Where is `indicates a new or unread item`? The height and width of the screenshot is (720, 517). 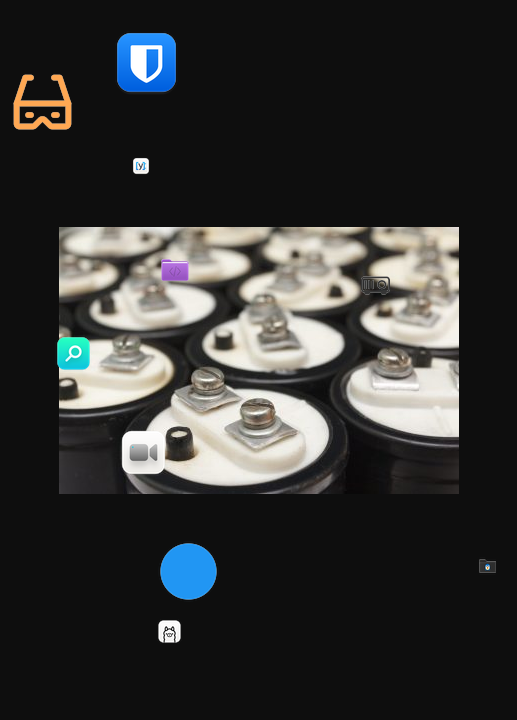 indicates a new or unread item is located at coordinates (188, 571).